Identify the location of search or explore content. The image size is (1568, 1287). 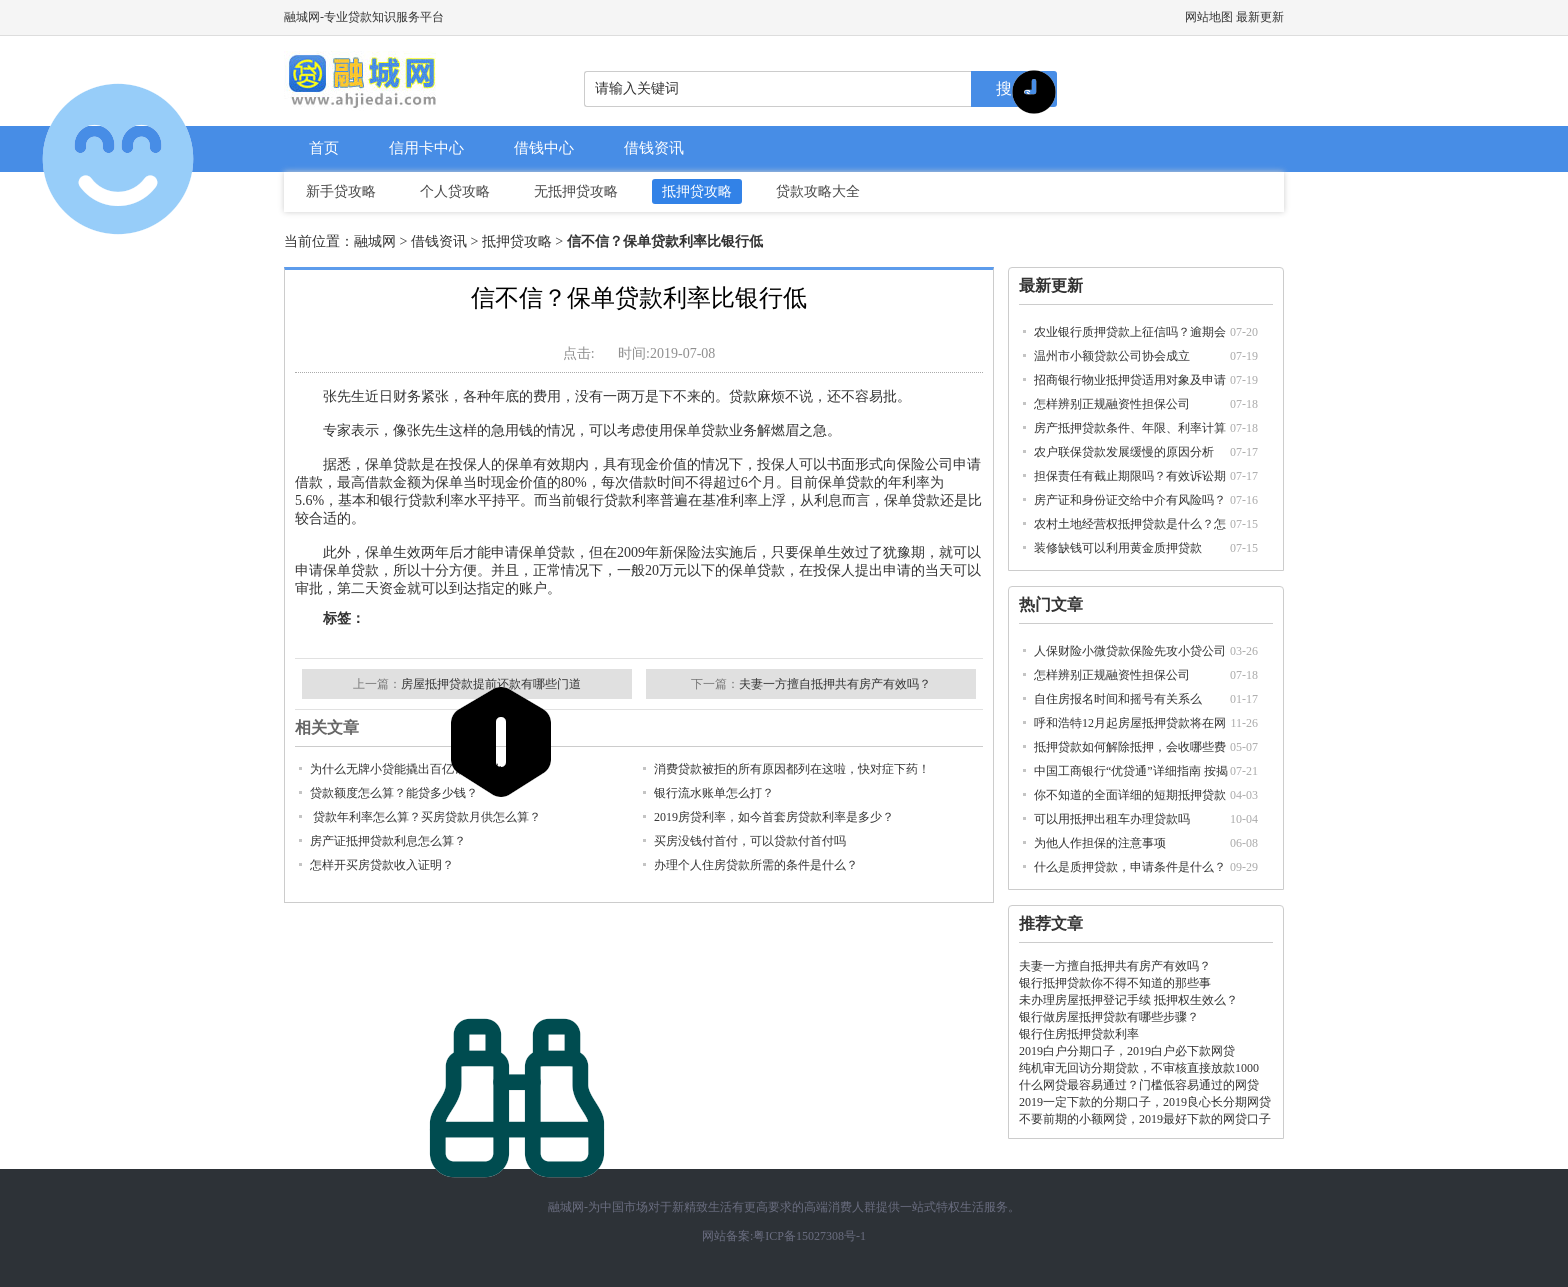
(517, 1098).